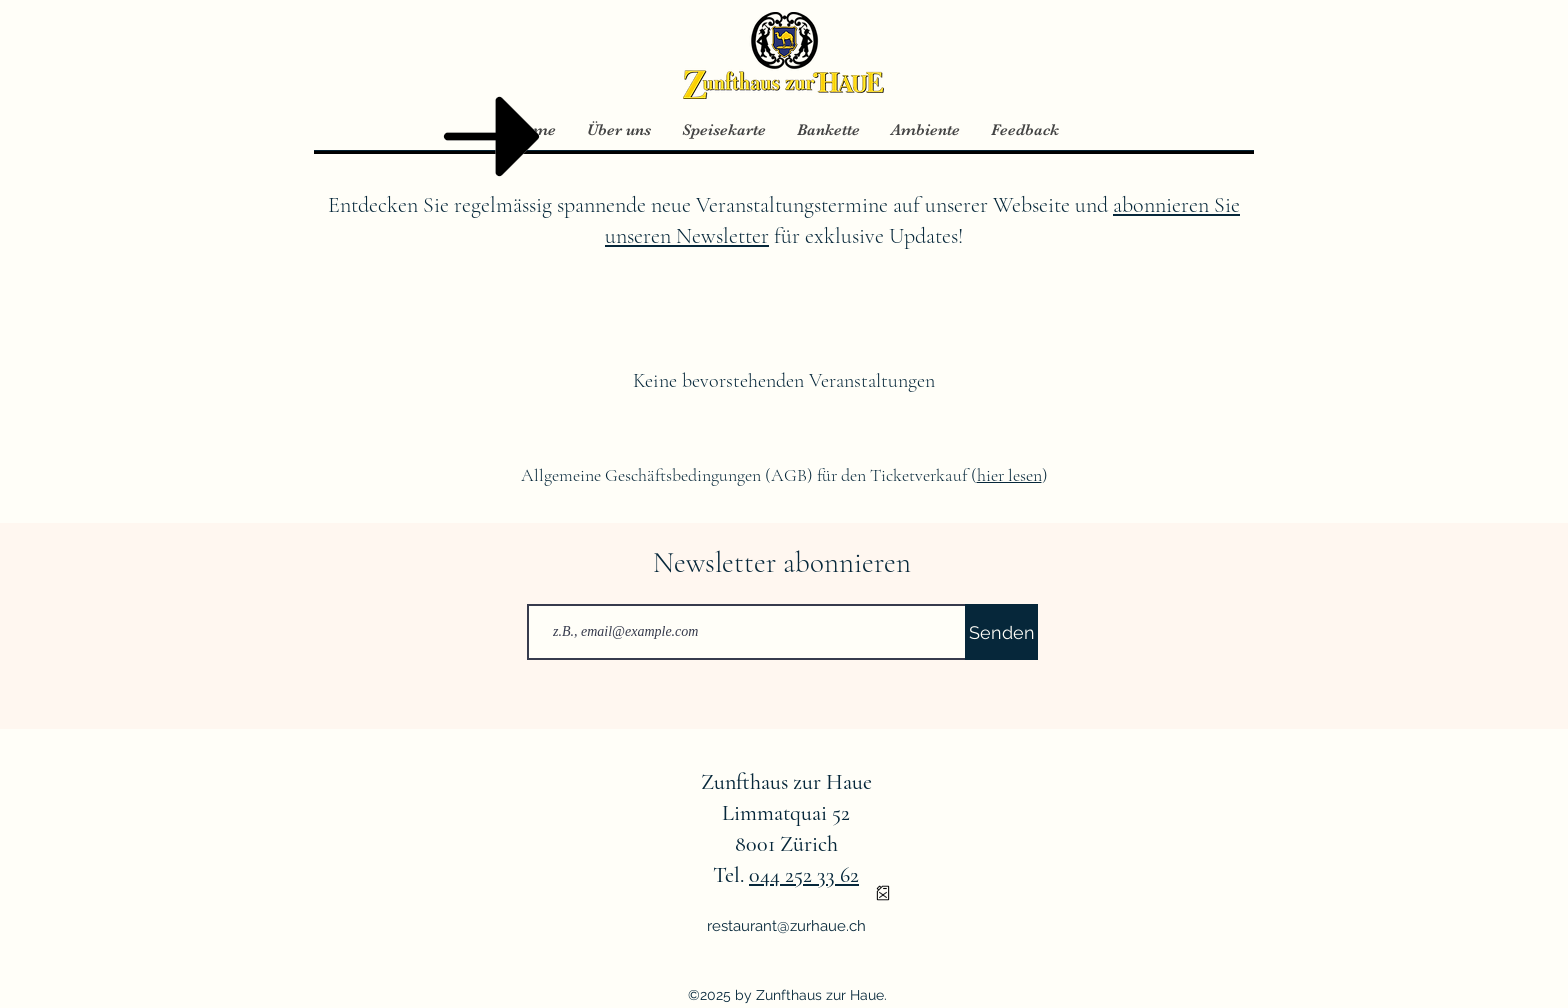  What do you see at coordinates (883, 893) in the screenshot?
I see `indicates fuel or gas-related settings` at bounding box center [883, 893].